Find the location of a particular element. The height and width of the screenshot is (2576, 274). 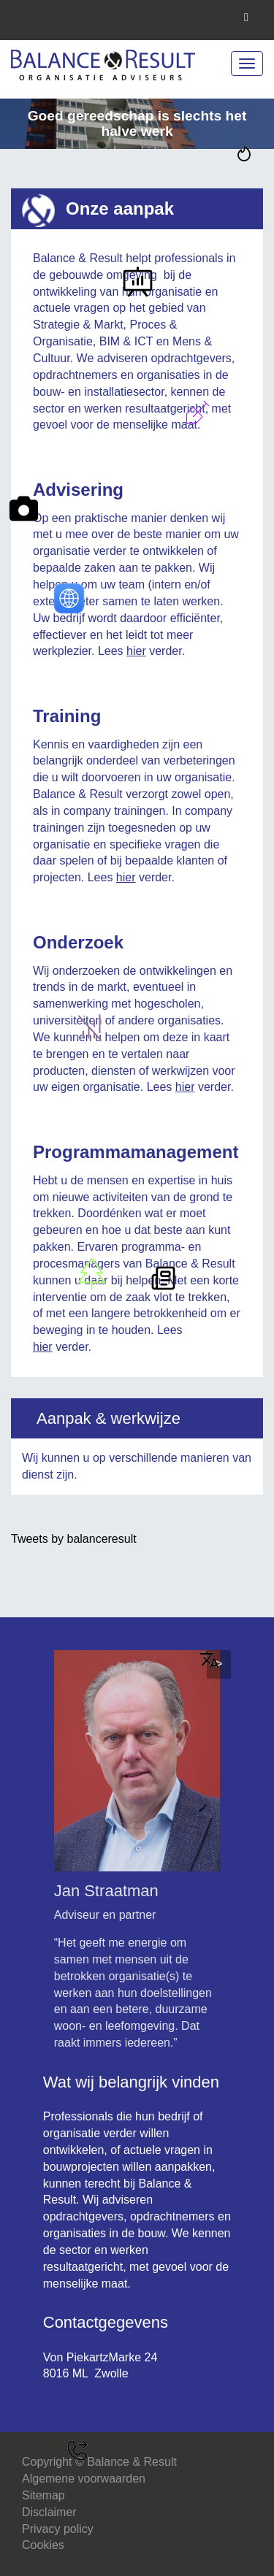

take a photo is located at coordinates (23, 508).